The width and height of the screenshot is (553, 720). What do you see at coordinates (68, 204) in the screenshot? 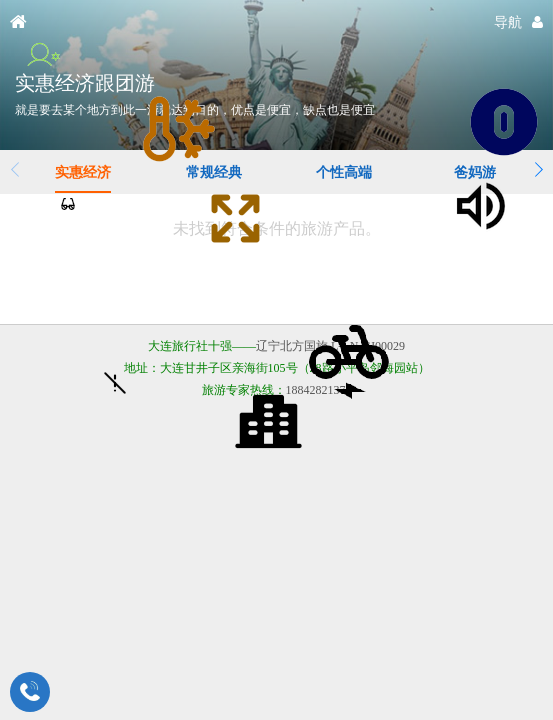
I see `toggle summer or beach mode` at bounding box center [68, 204].